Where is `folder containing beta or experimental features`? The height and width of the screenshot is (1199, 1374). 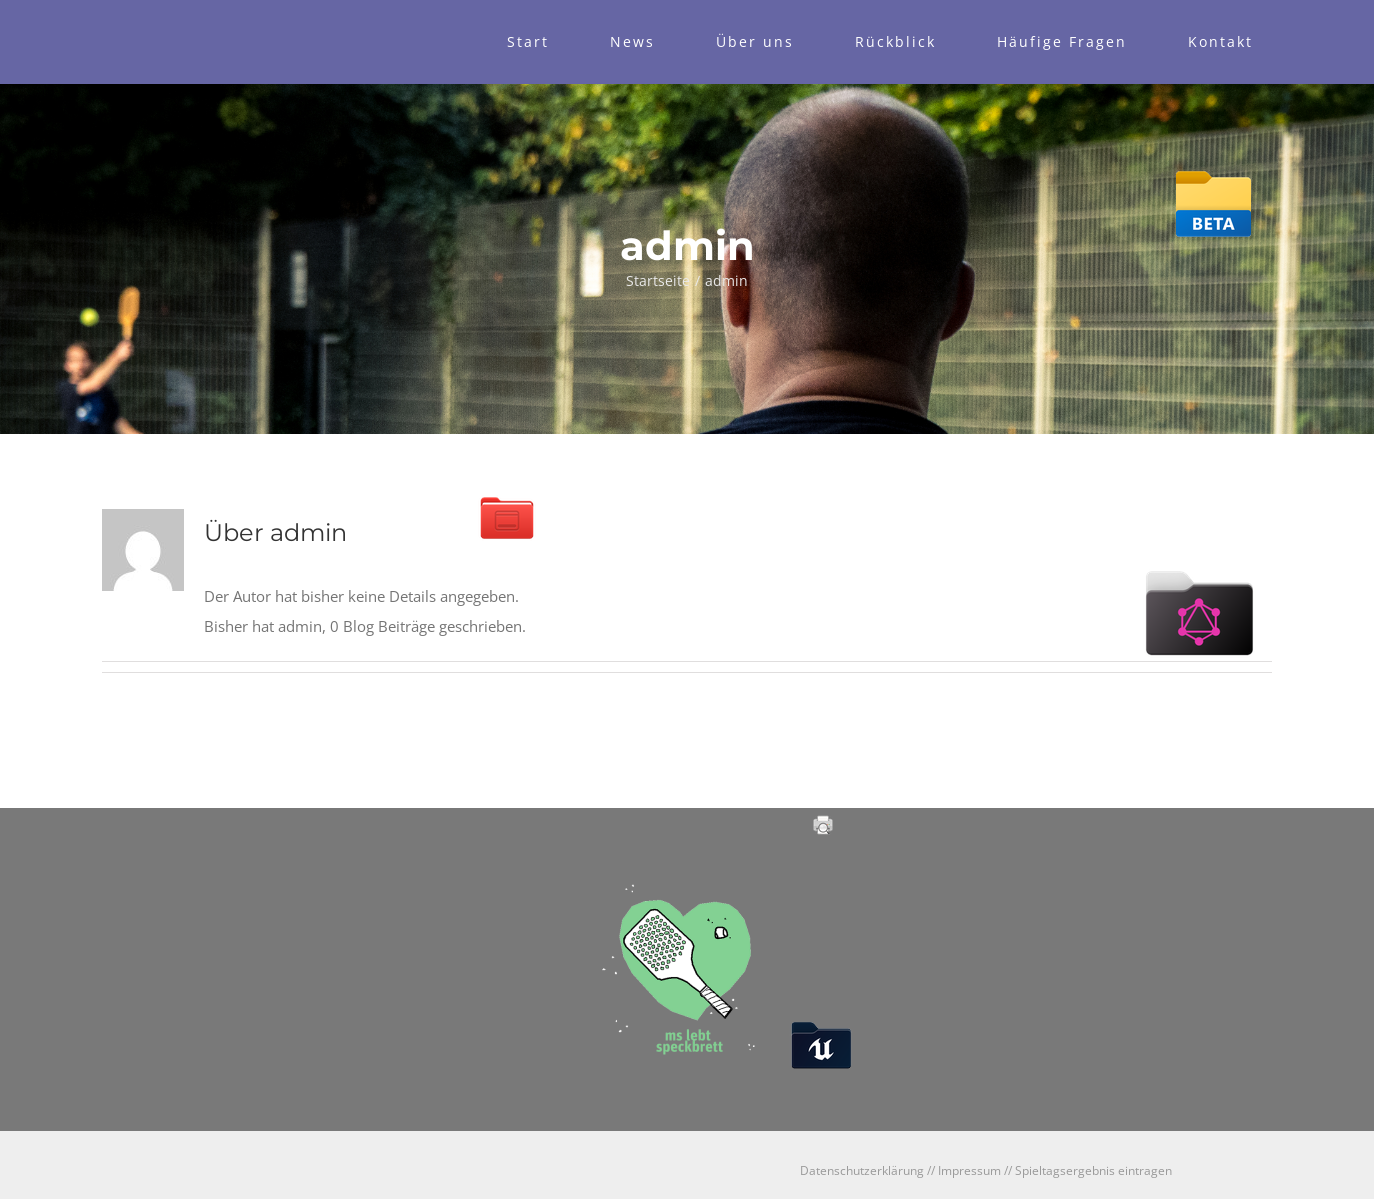 folder containing beta or experimental features is located at coordinates (1213, 202).